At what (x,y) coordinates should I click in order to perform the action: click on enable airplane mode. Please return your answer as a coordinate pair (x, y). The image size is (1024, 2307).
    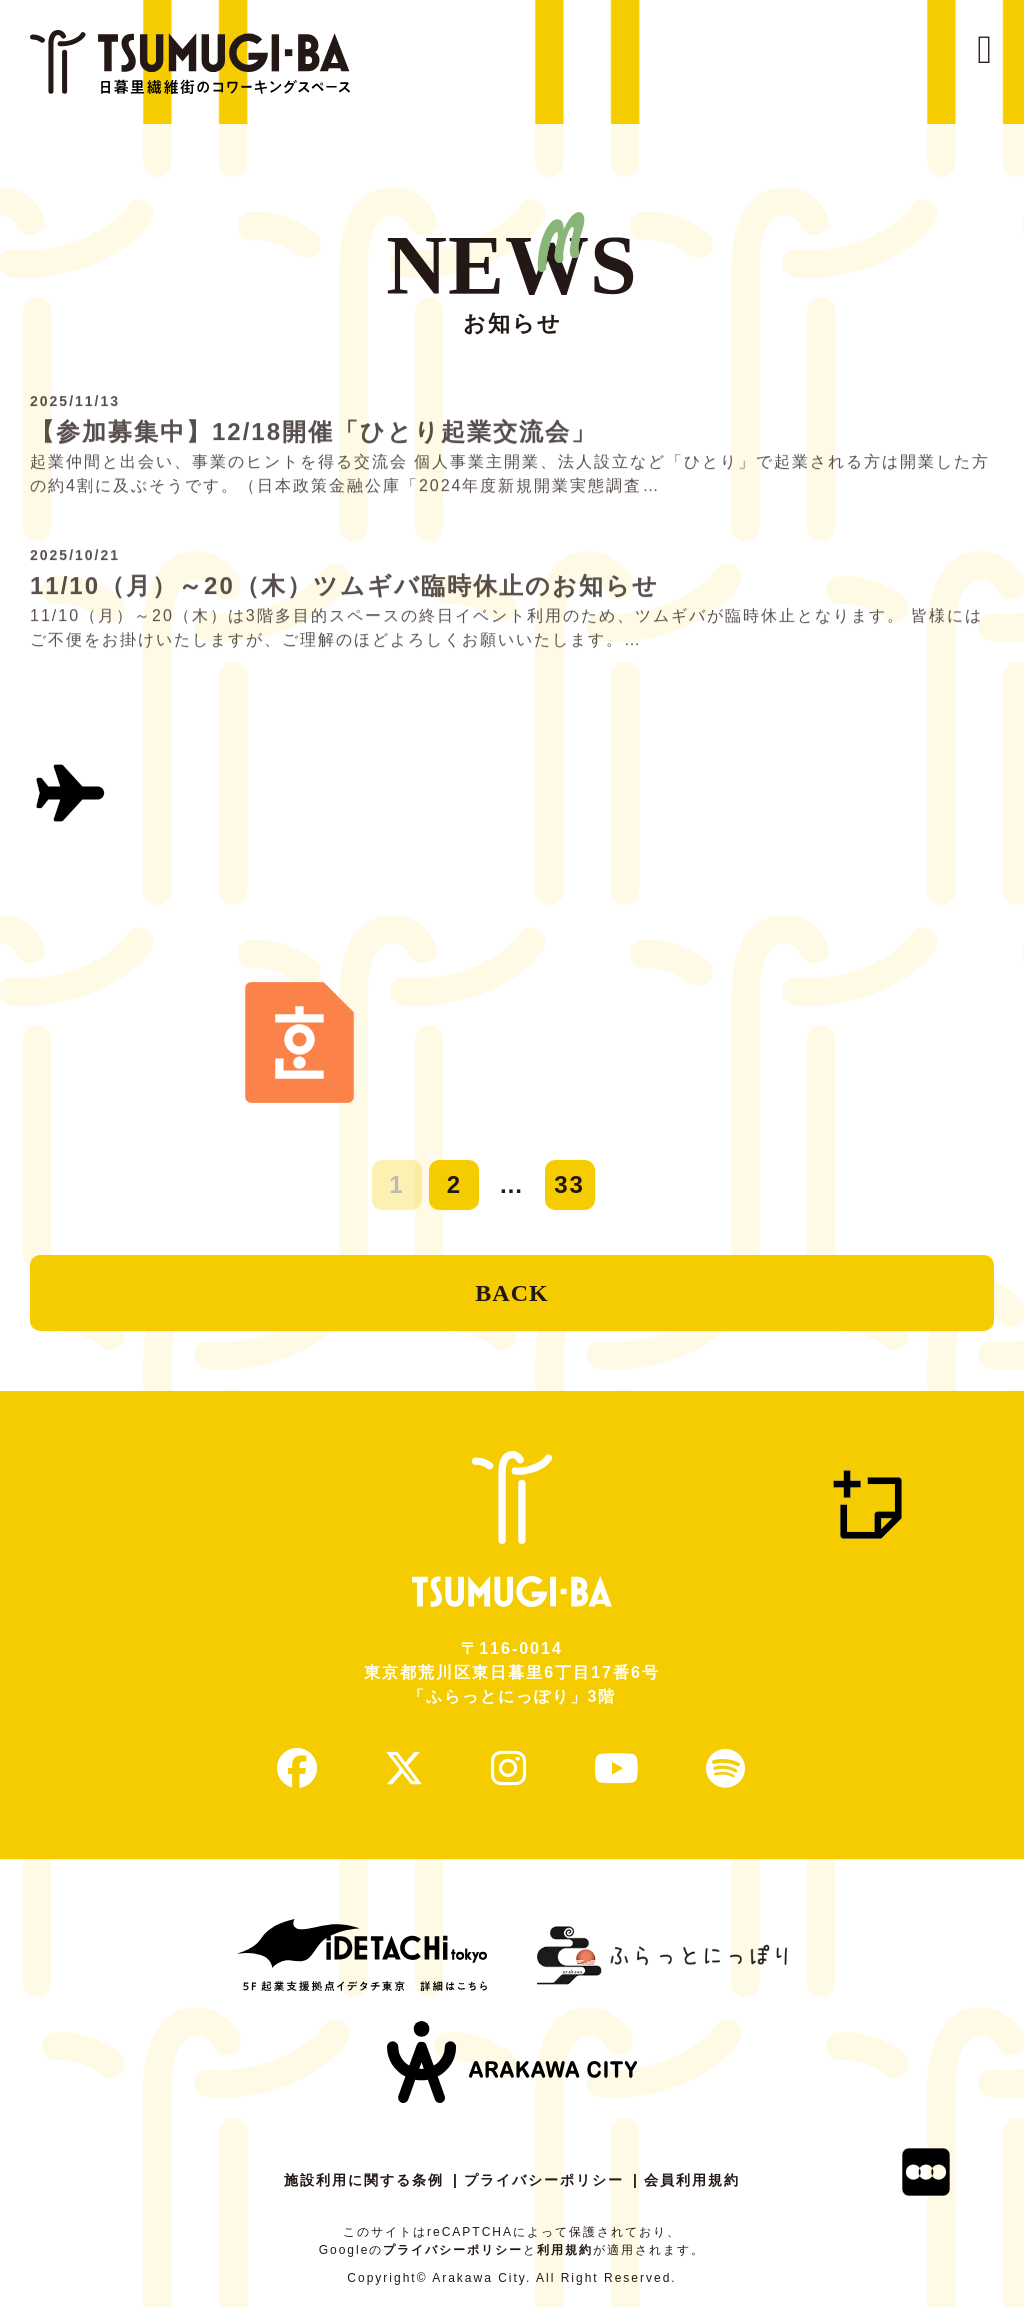
    Looking at the image, I should click on (70, 793).